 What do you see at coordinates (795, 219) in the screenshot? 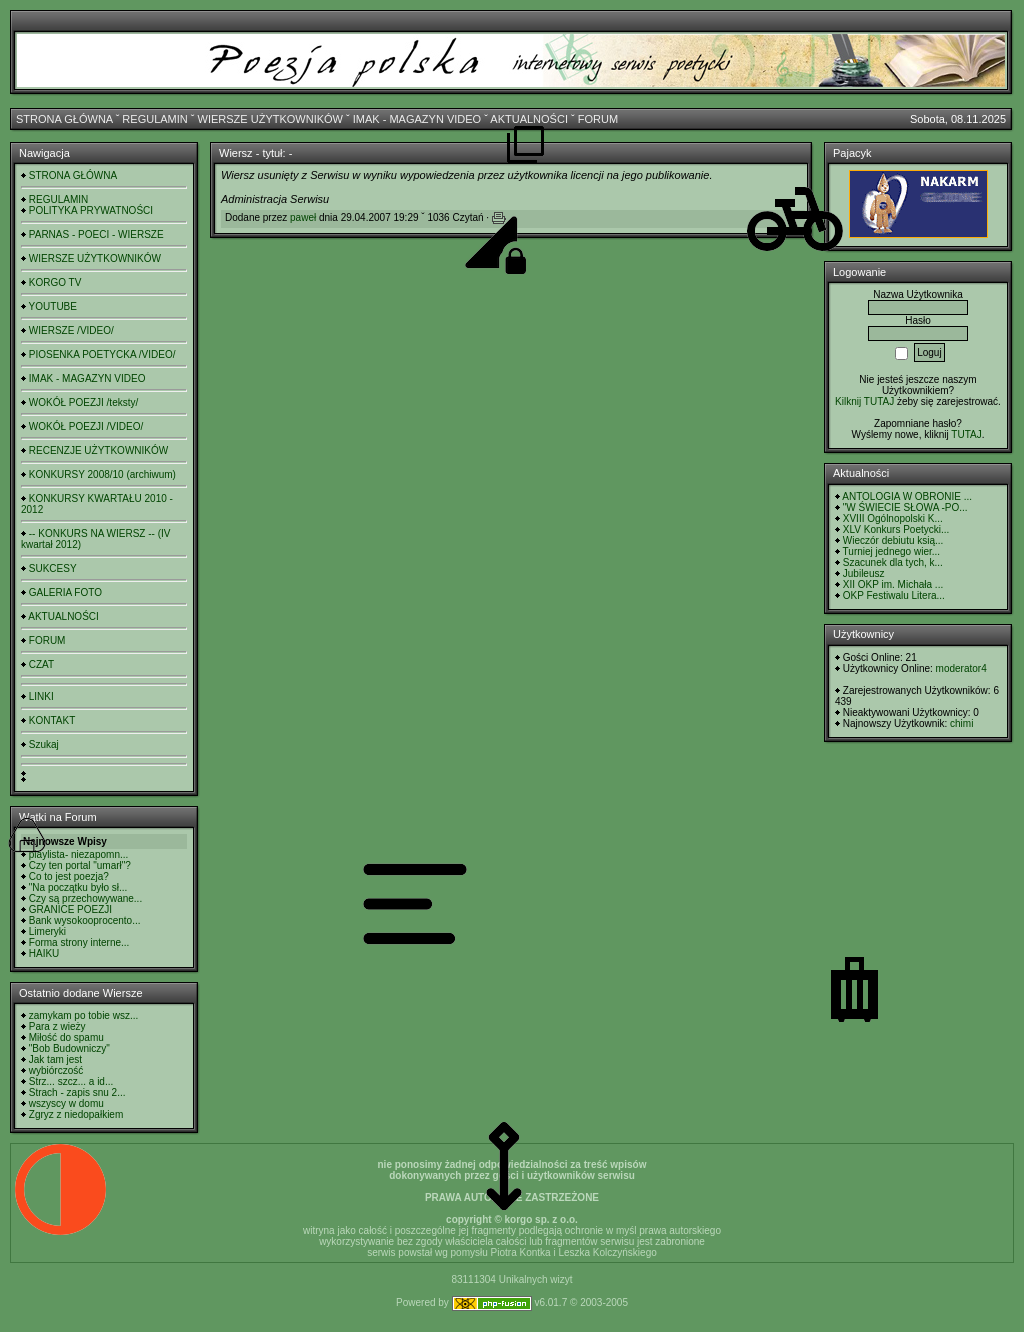
I see `select bicycle as transportation mode` at bounding box center [795, 219].